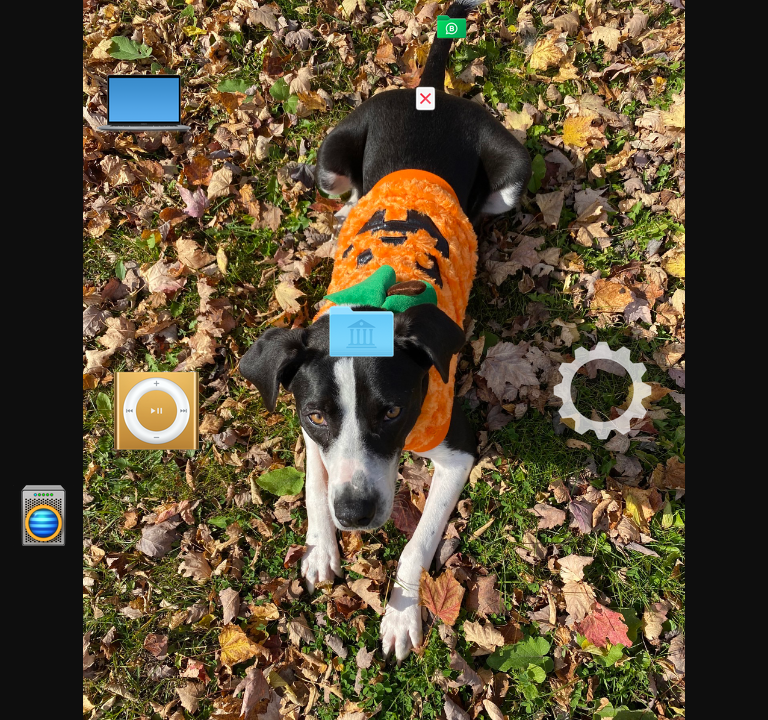 The height and width of the screenshot is (720, 768). What do you see at coordinates (43, 515) in the screenshot?
I see `access RAID 0 storage configuration` at bounding box center [43, 515].